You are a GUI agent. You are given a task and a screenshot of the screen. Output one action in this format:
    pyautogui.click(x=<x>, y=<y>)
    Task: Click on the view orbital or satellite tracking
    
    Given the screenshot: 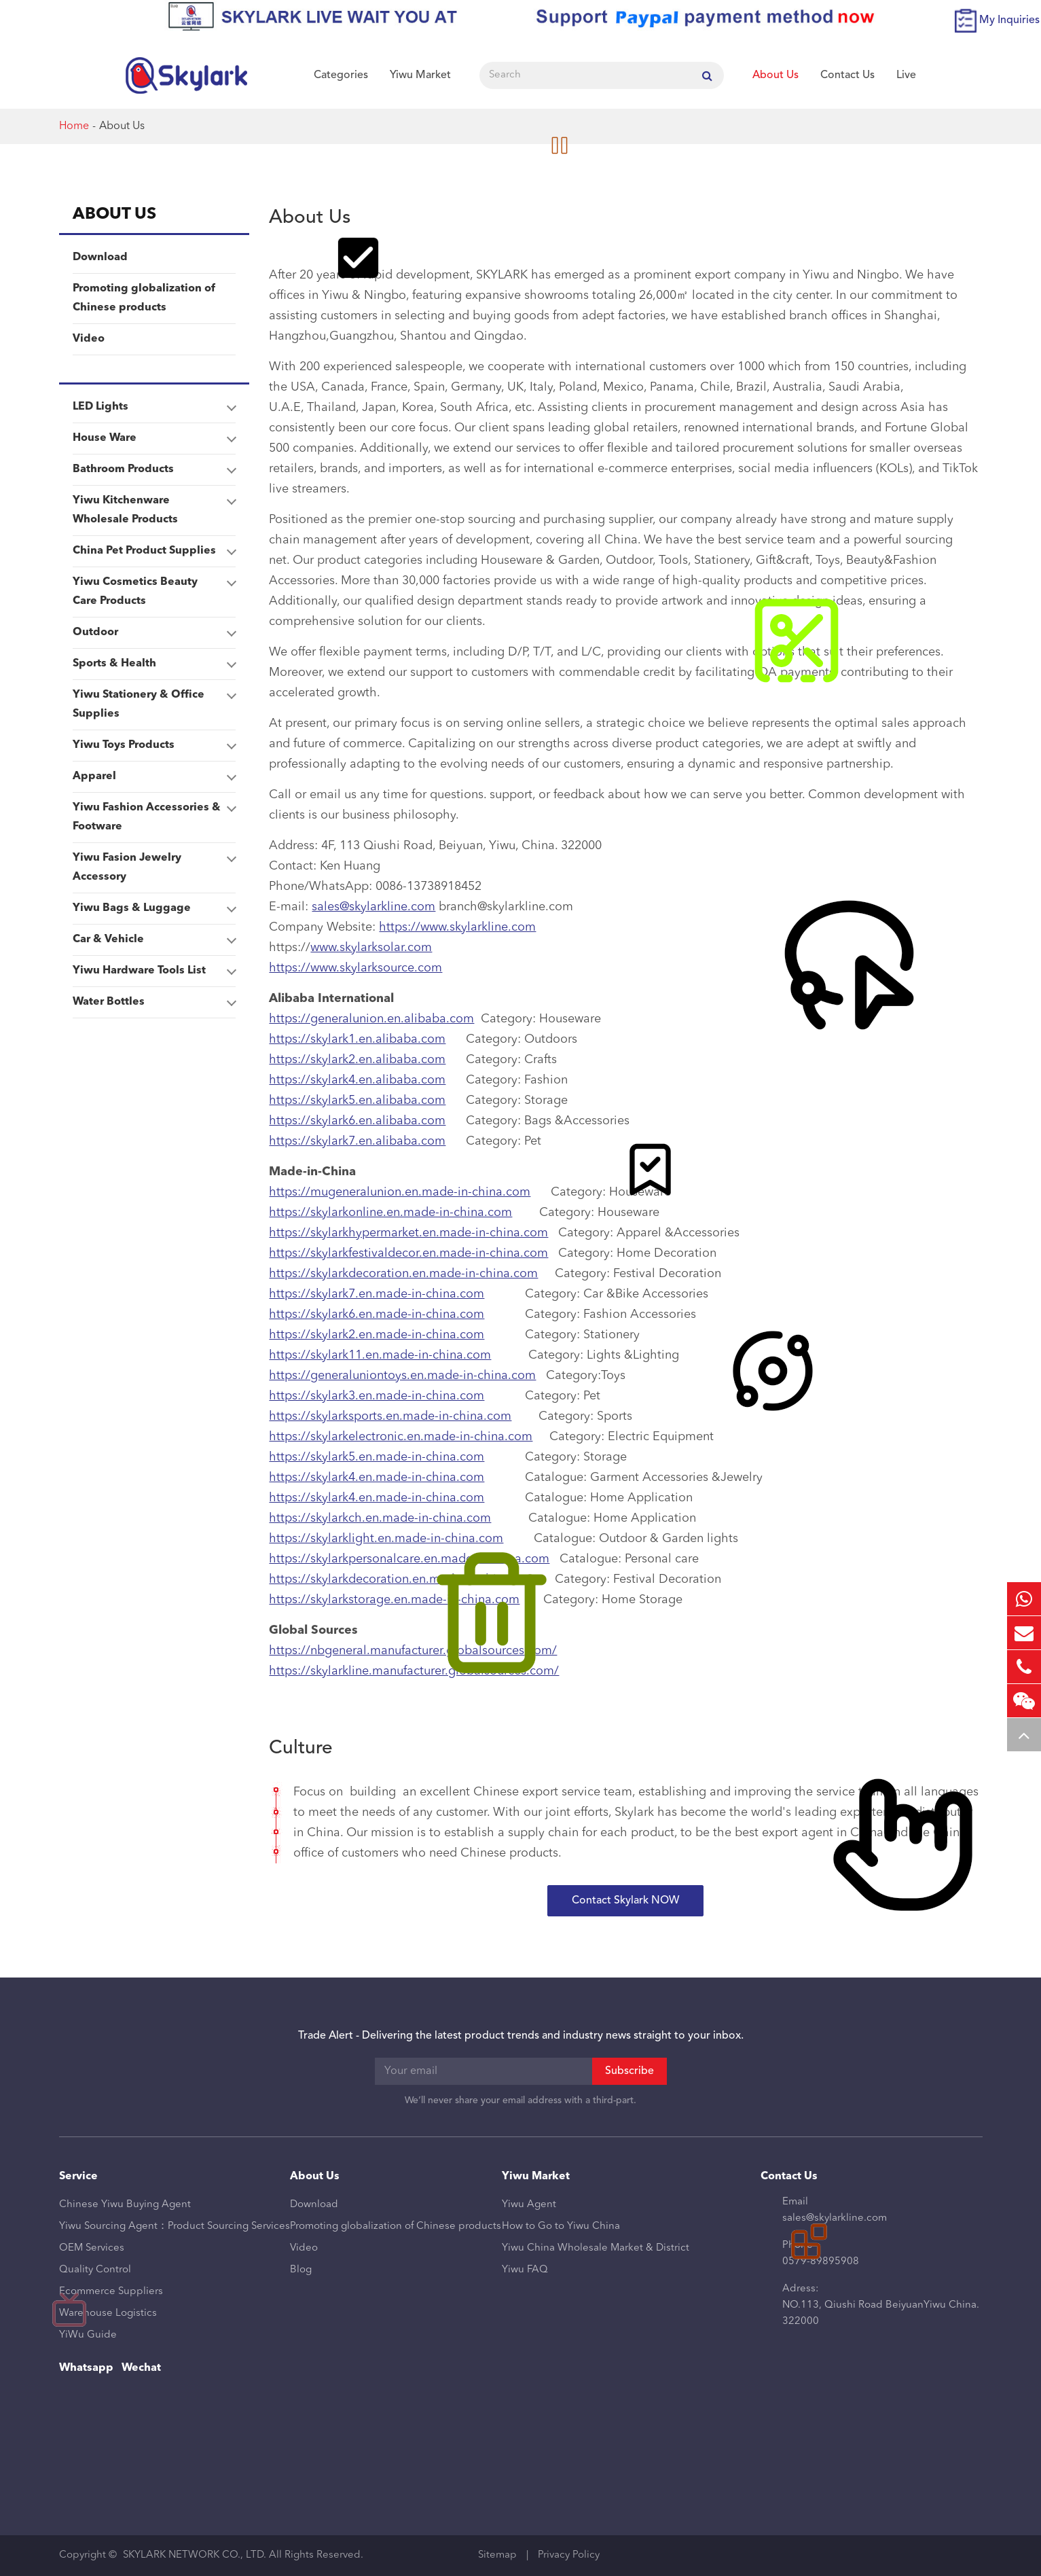 What is the action you would take?
    pyautogui.click(x=773, y=1371)
    